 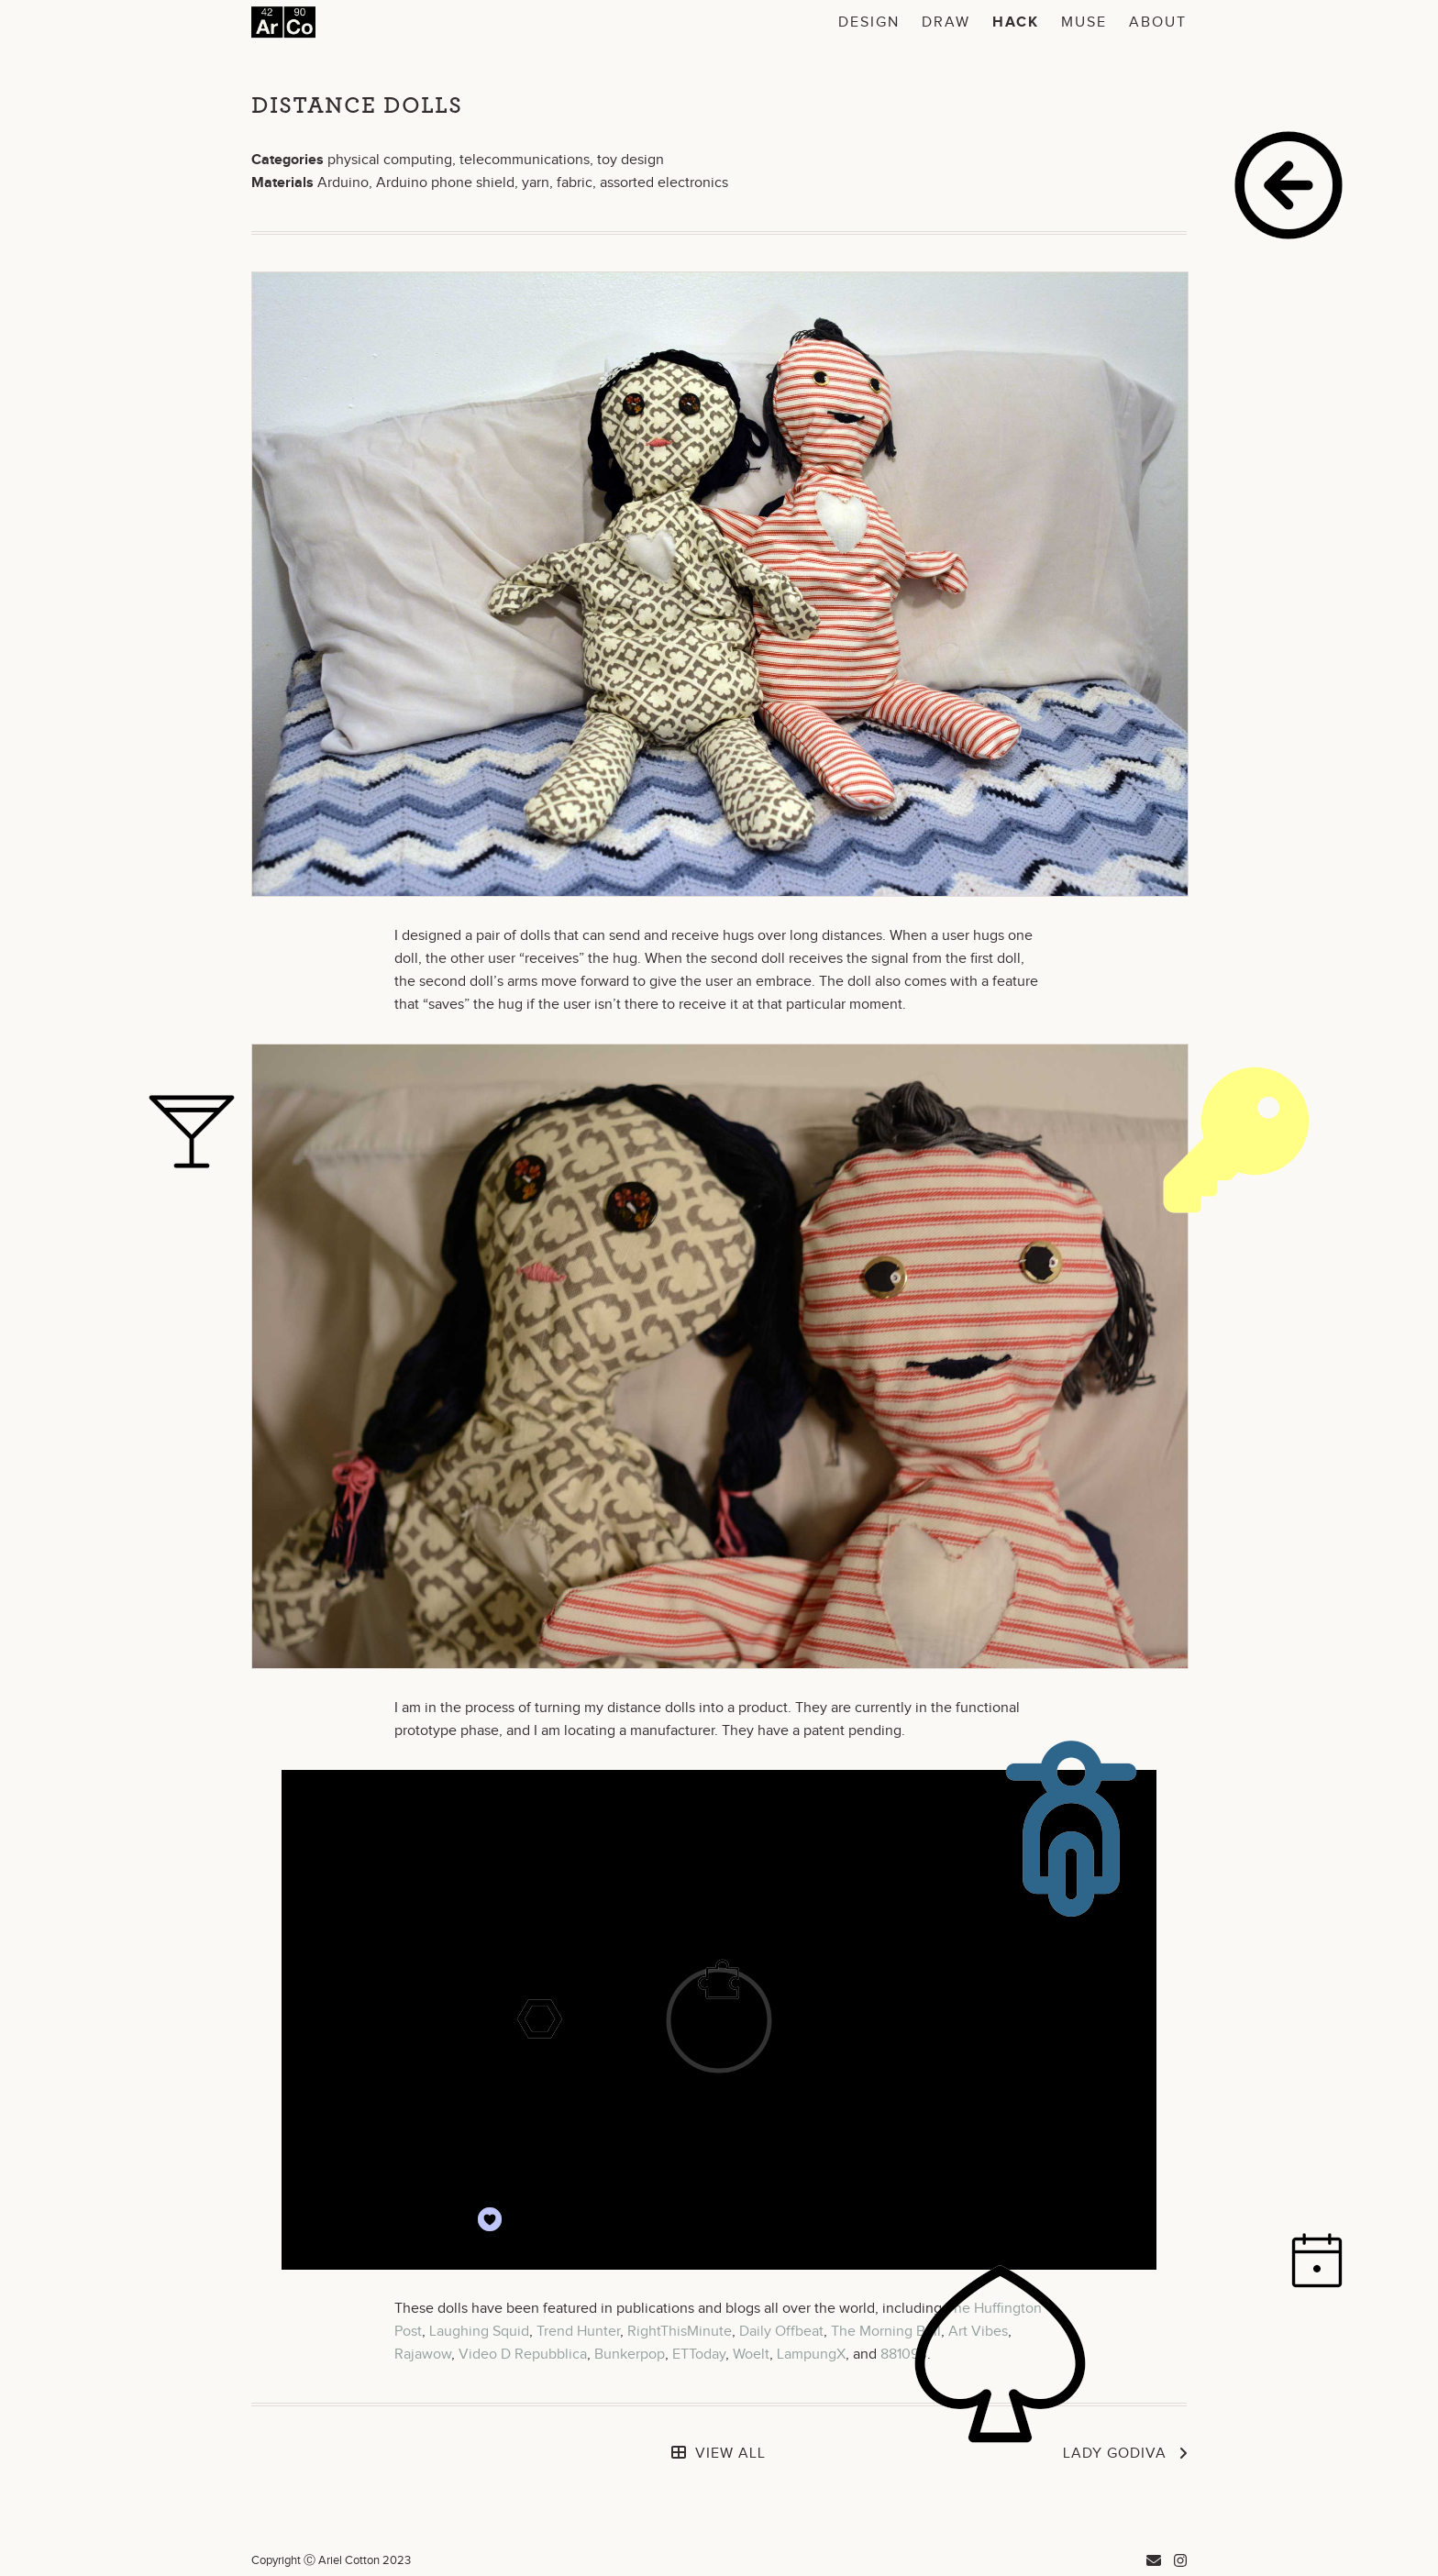 What do you see at coordinates (541, 2018) in the screenshot?
I see `unverified data breakpoint in debug mode` at bounding box center [541, 2018].